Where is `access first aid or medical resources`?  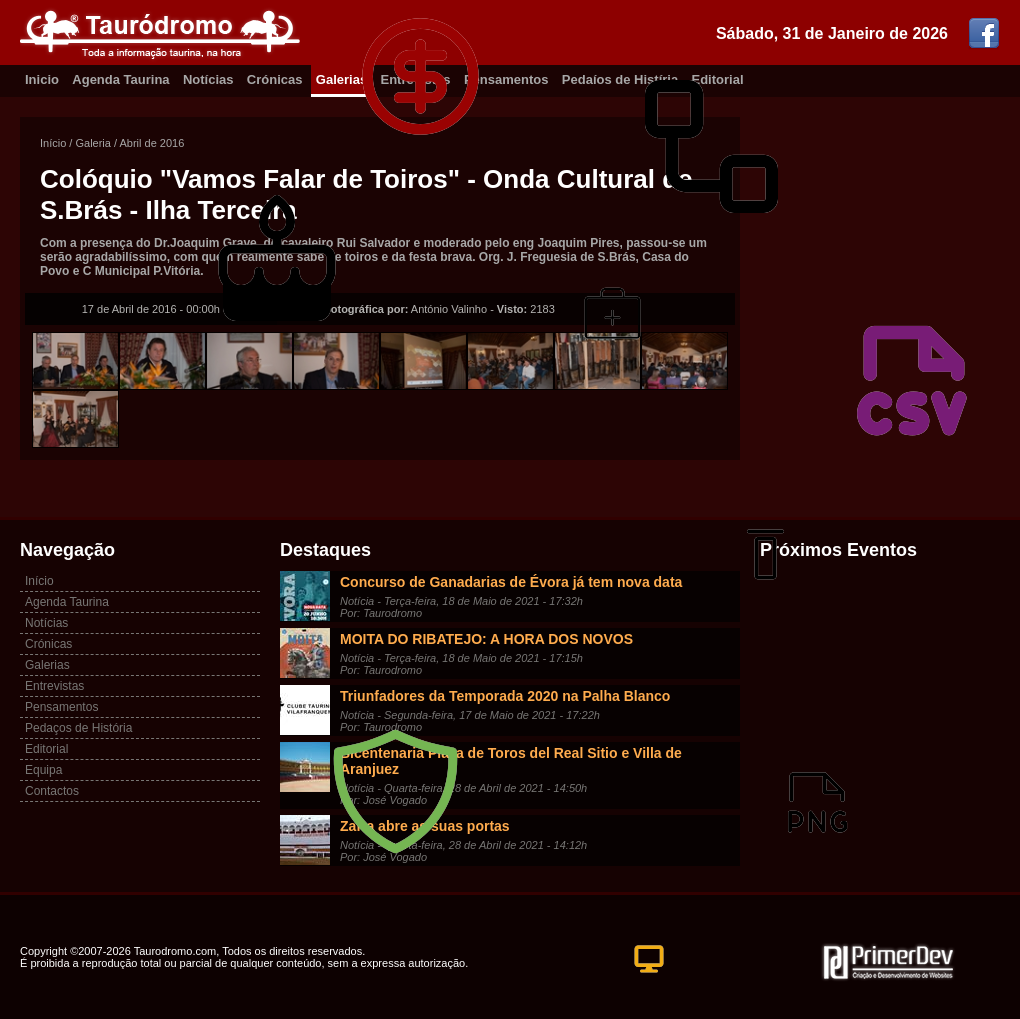
access first aid or medical resources is located at coordinates (612, 315).